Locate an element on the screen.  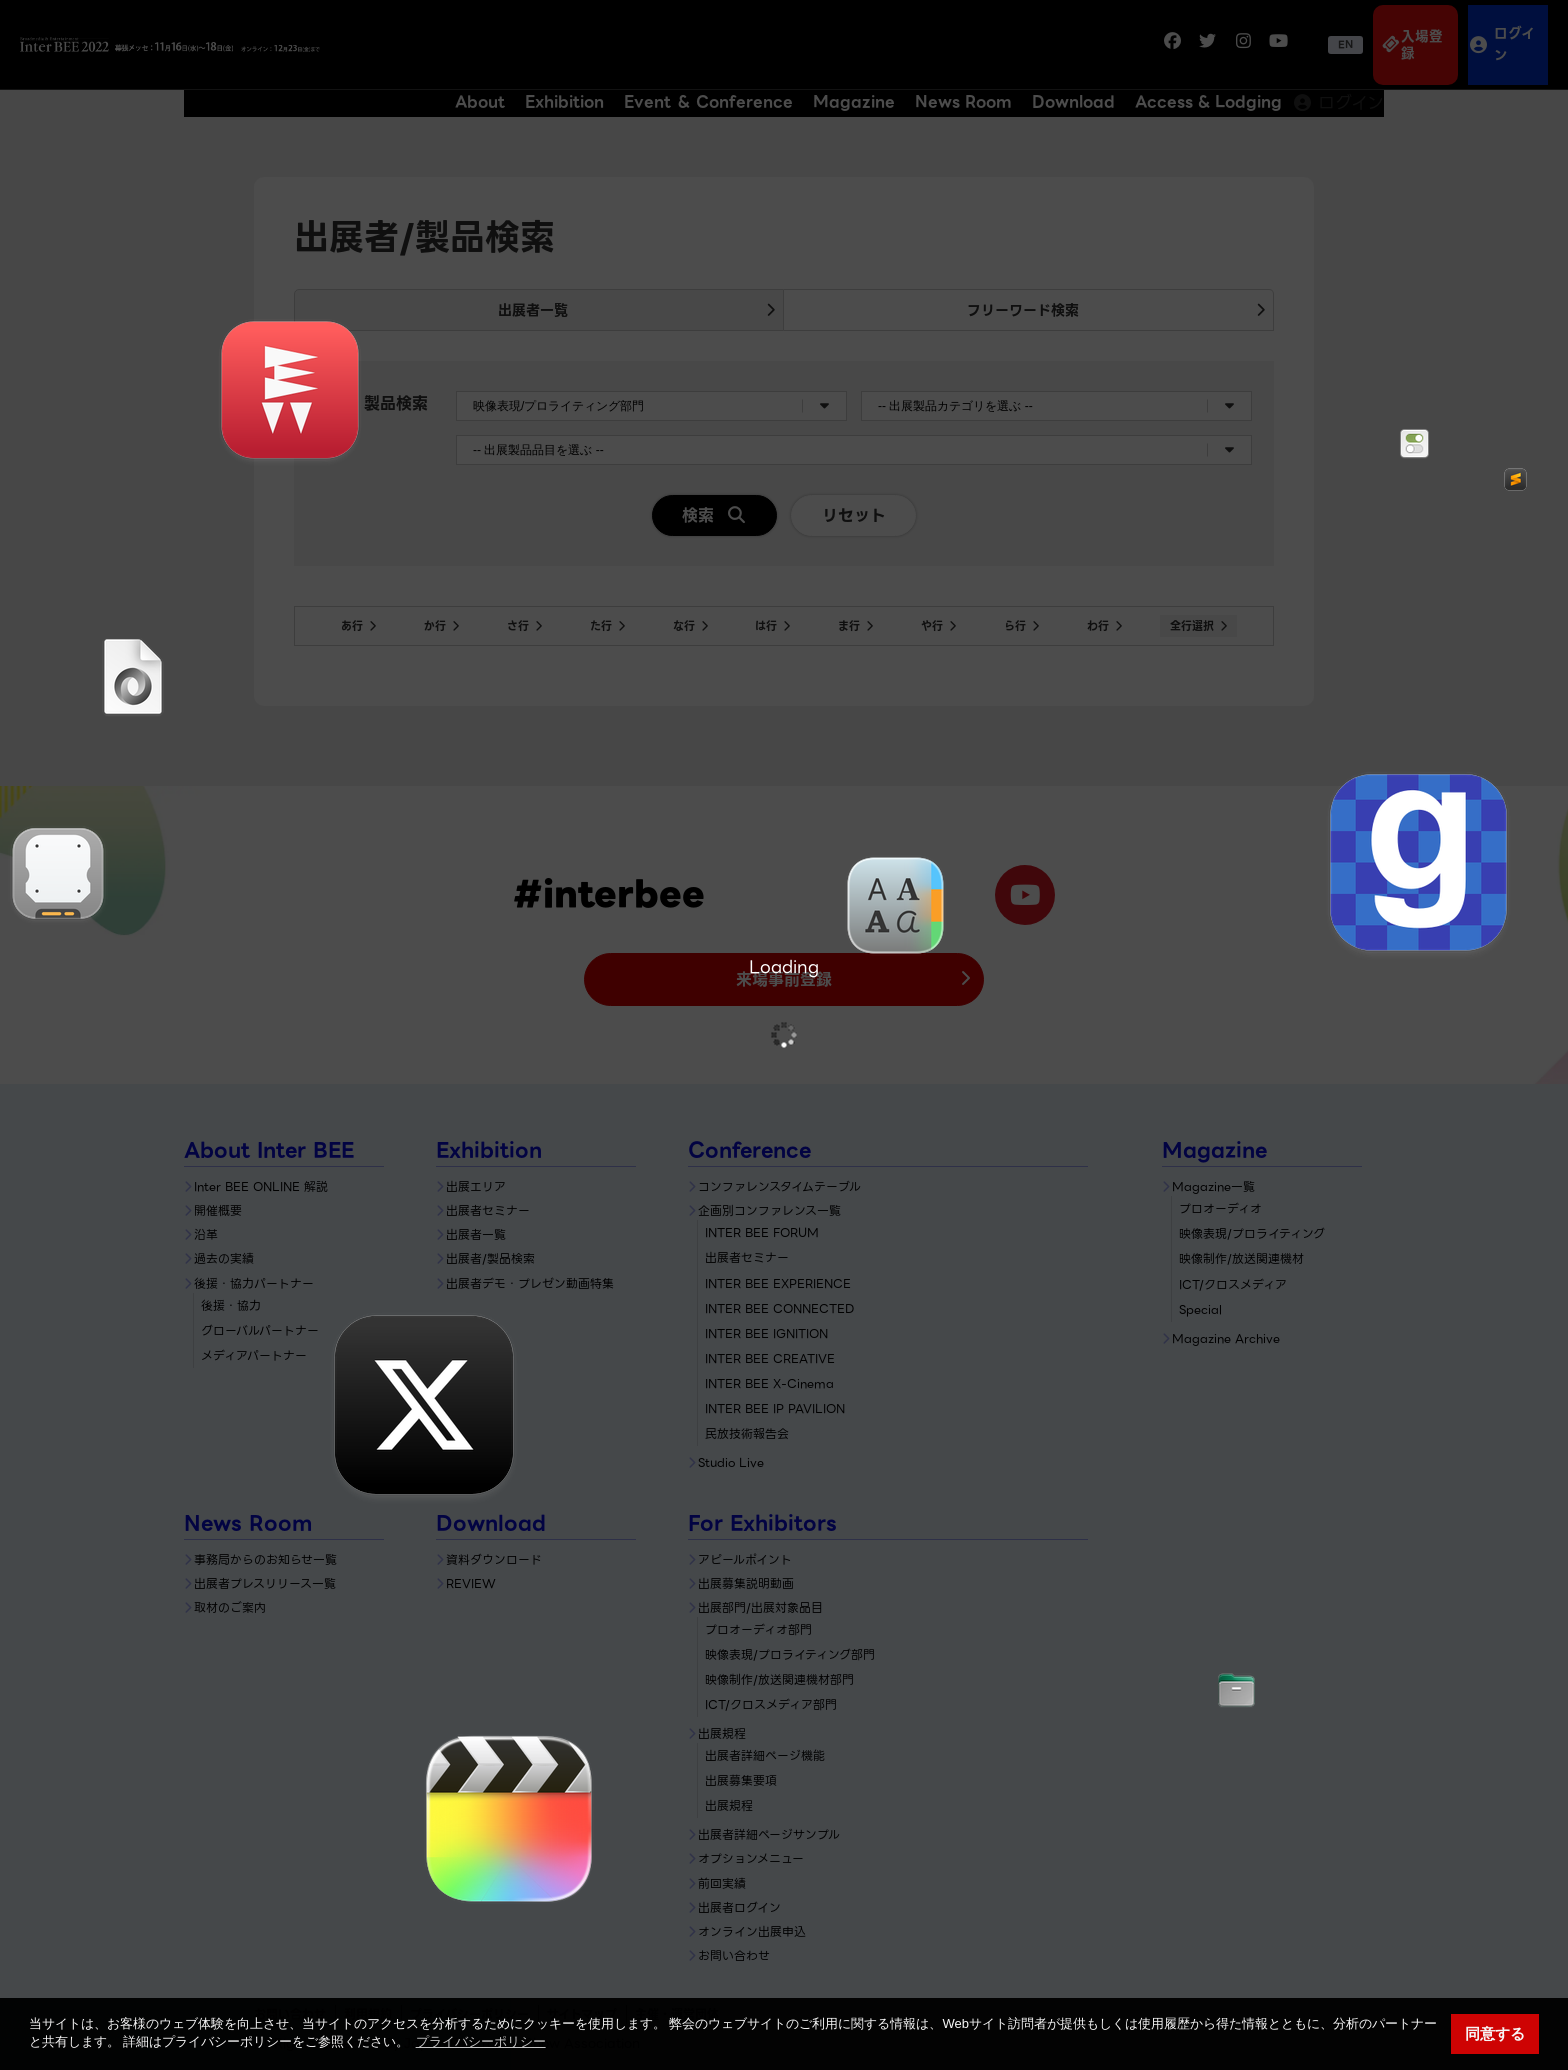
open persepolis download manager is located at coordinates (290, 390).